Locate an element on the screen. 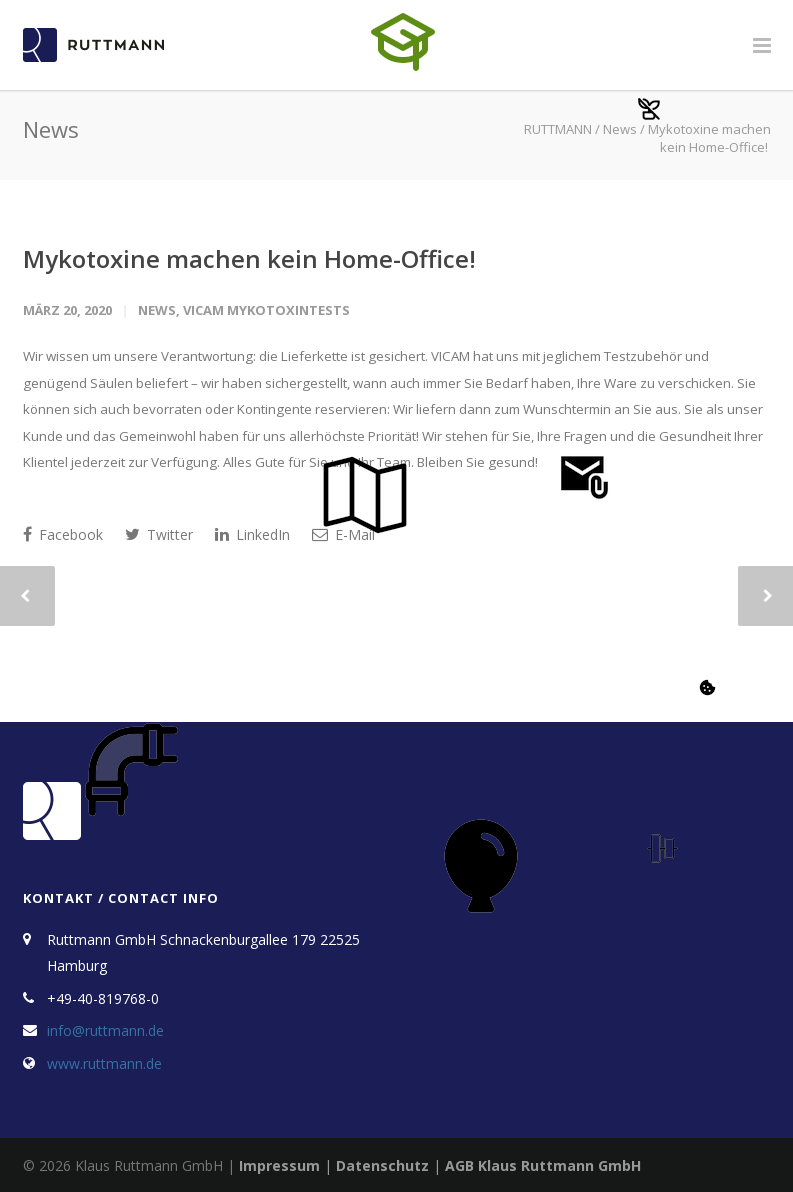  access education or learning resources is located at coordinates (403, 40).